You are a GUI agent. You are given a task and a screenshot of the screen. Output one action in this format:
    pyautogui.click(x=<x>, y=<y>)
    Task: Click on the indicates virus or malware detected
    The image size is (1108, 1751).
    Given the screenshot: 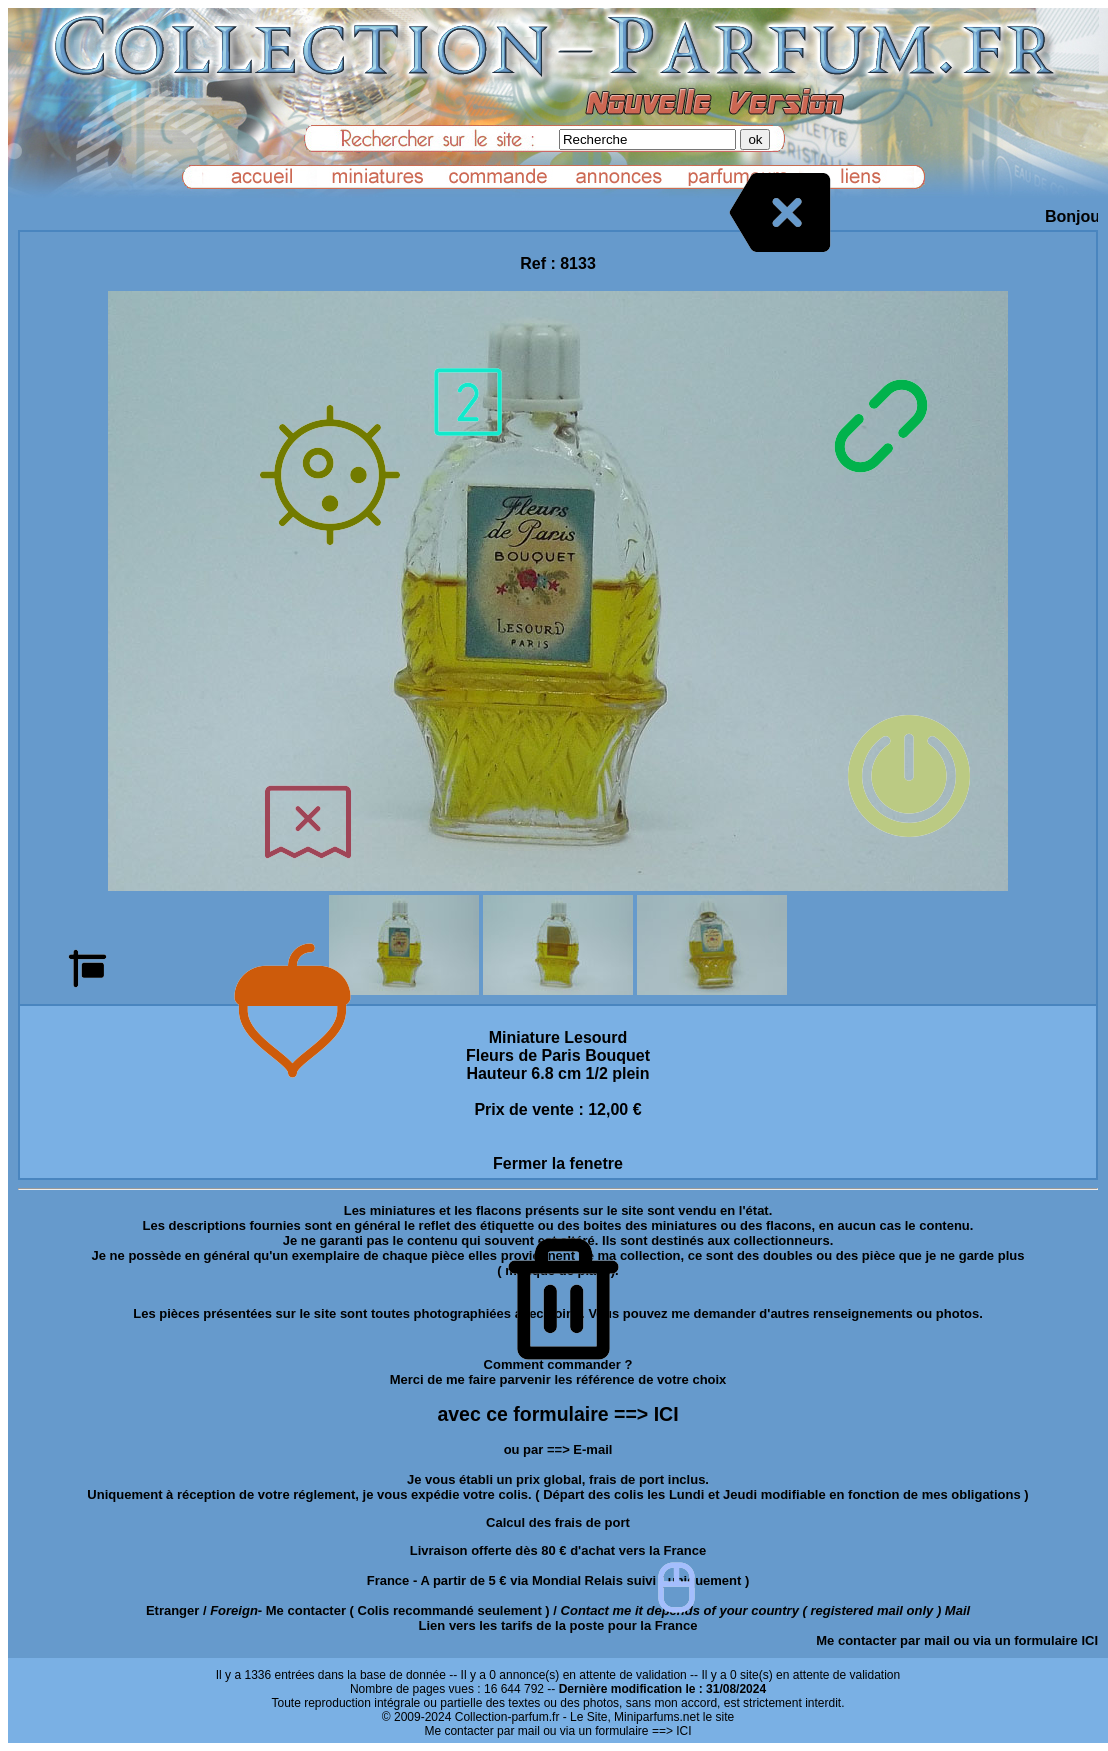 What is the action you would take?
    pyautogui.click(x=330, y=475)
    